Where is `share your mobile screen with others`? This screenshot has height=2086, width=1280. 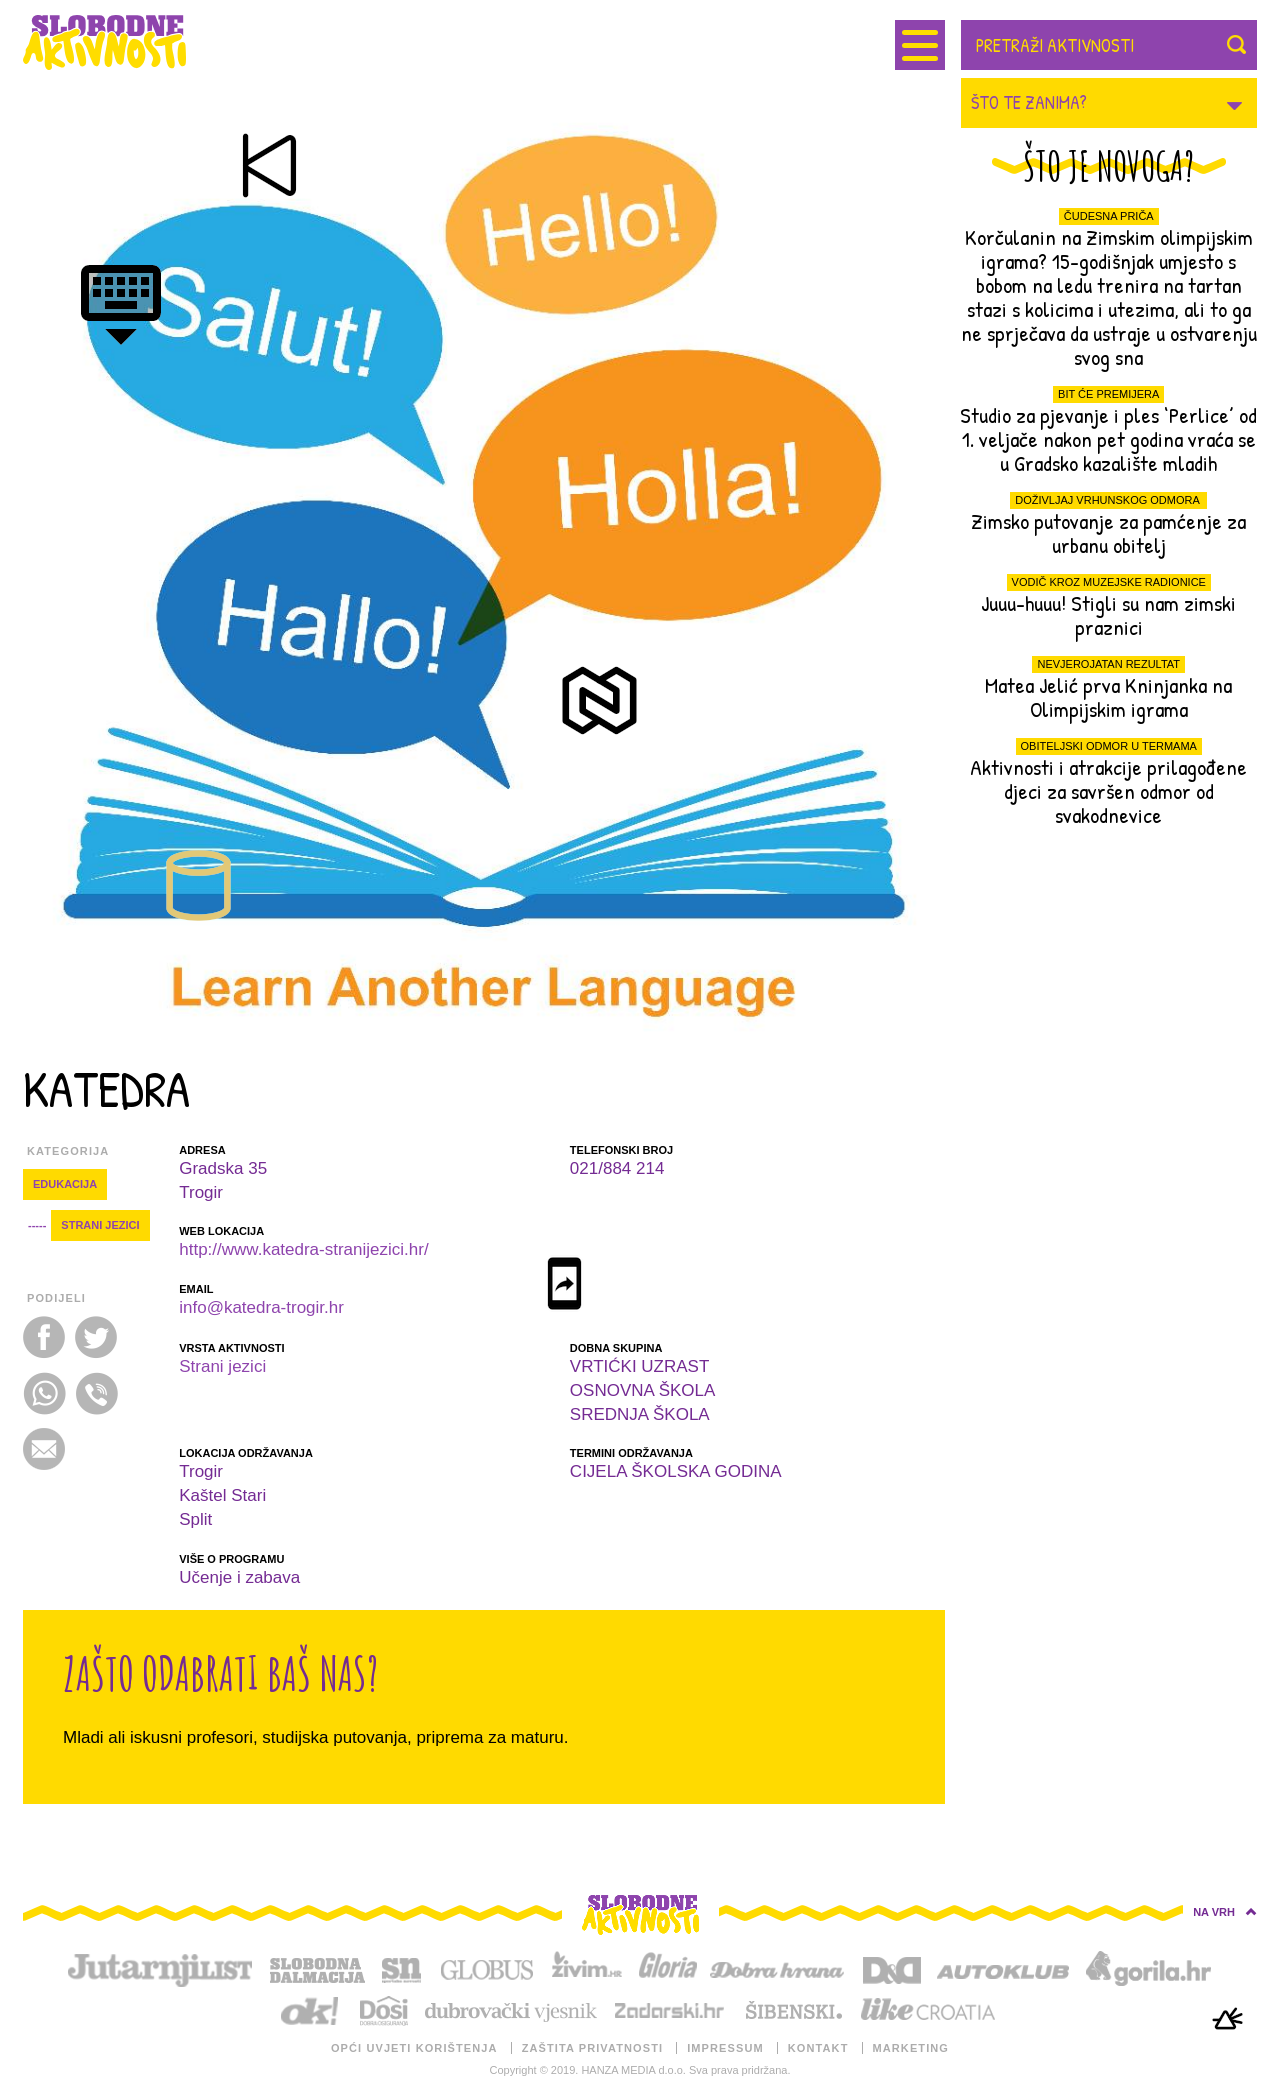 share your mobile screen with others is located at coordinates (564, 1283).